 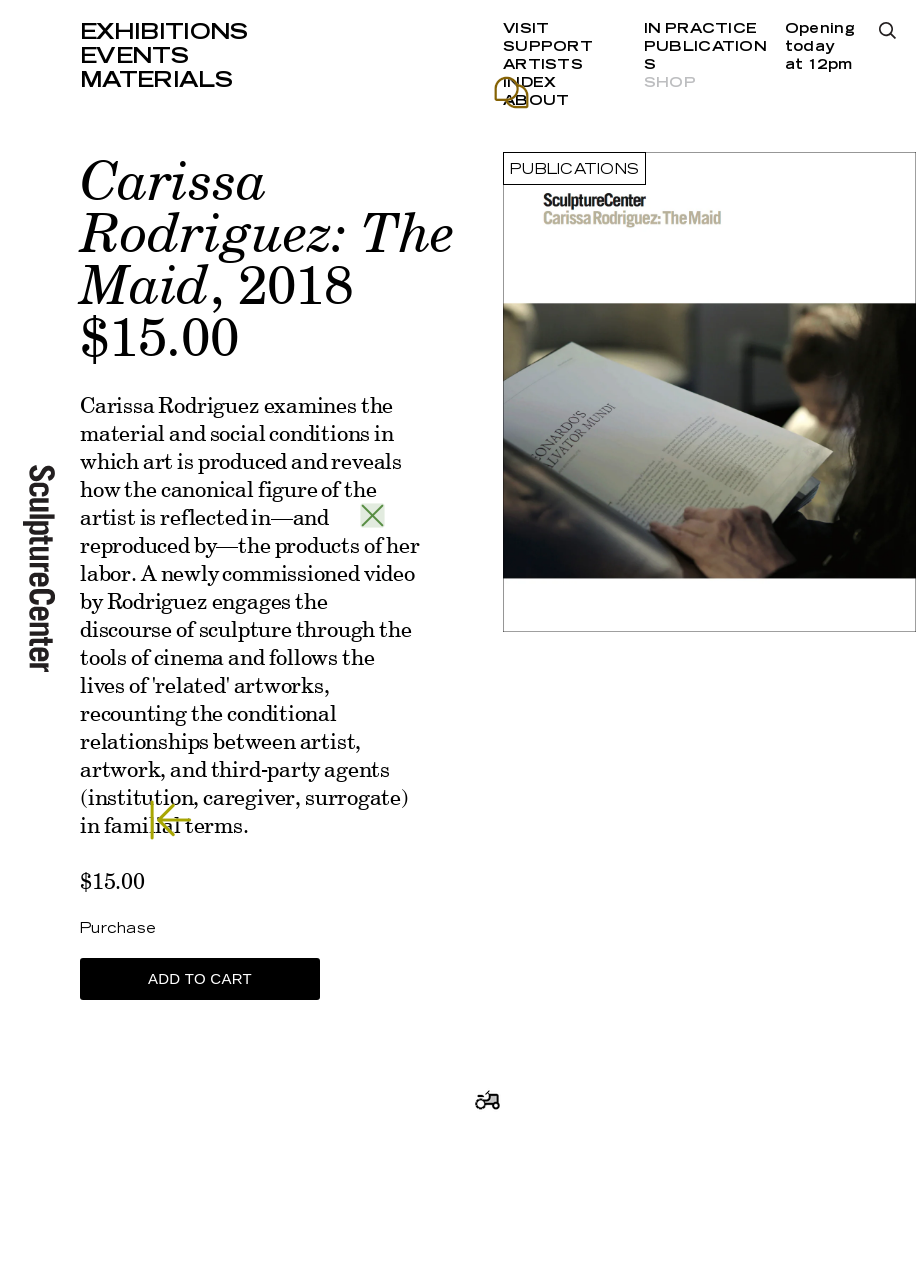 What do you see at coordinates (511, 92) in the screenshot?
I see `open chat or messaging` at bounding box center [511, 92].